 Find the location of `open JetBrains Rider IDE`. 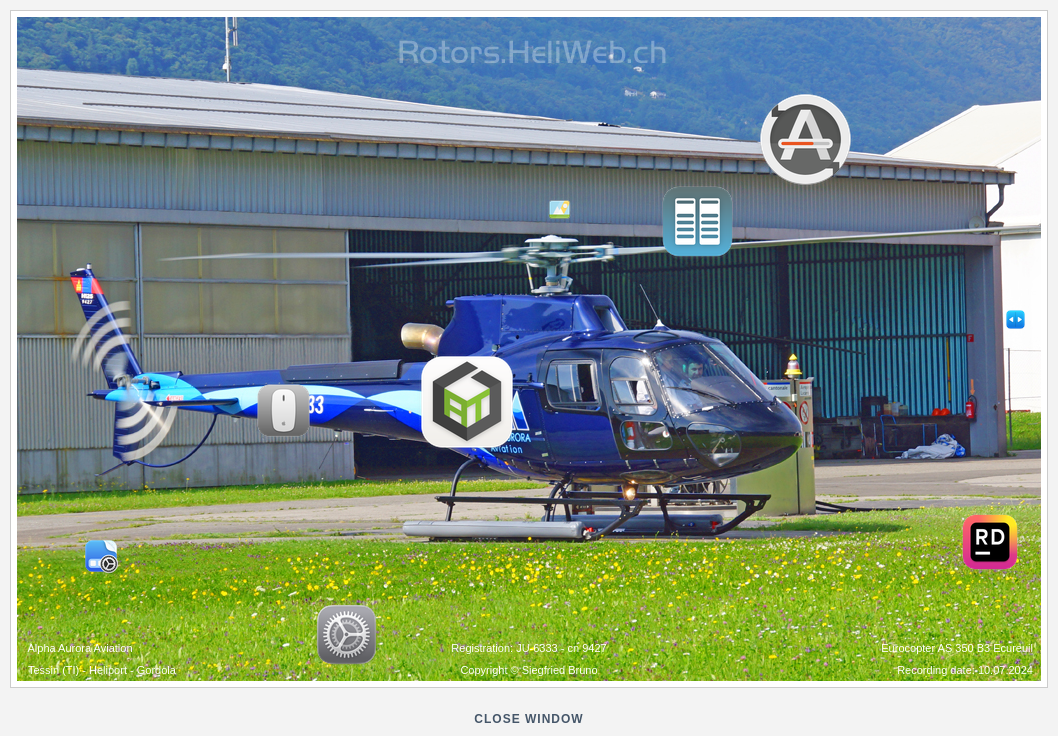

open JetBrains Rider IDE is located at coordinates (990, 542).